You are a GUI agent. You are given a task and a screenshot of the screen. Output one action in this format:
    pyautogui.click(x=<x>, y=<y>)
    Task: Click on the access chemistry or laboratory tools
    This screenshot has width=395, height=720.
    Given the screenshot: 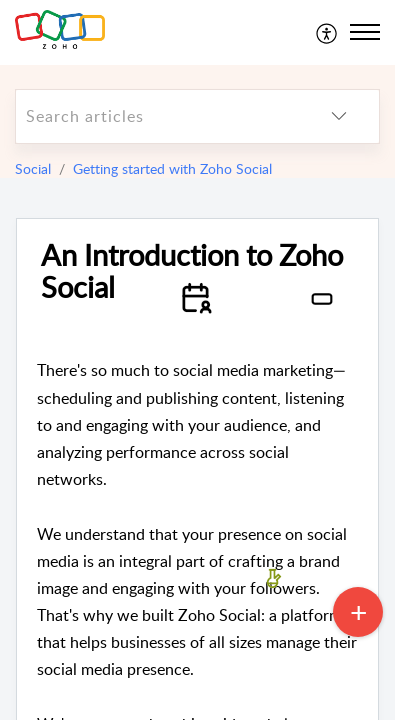 What is the action you would take?
    pyautogui.click(x=273, y=578)
    